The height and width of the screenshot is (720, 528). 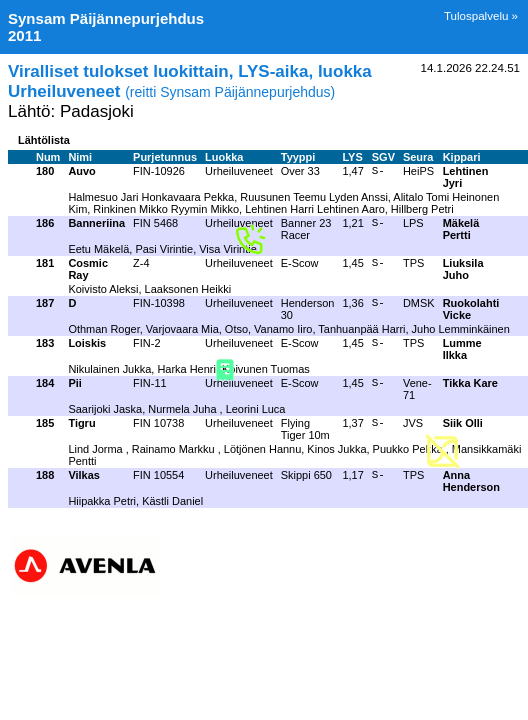 I want to click on view purchase receipt or transaction history, so click(x=225, y=370).